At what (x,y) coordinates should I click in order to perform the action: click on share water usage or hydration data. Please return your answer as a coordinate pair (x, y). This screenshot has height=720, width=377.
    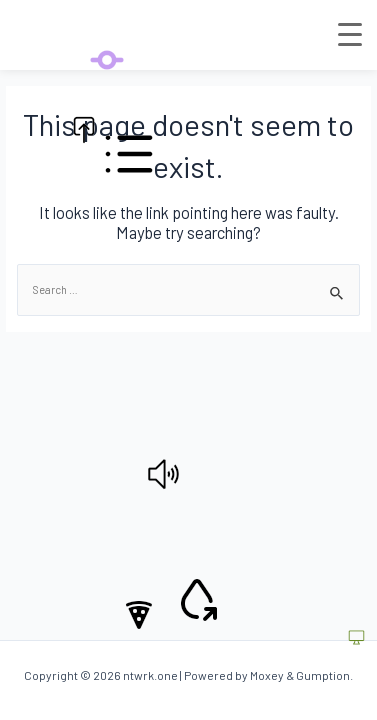
    Looking at the image, I should click on (197, 599).